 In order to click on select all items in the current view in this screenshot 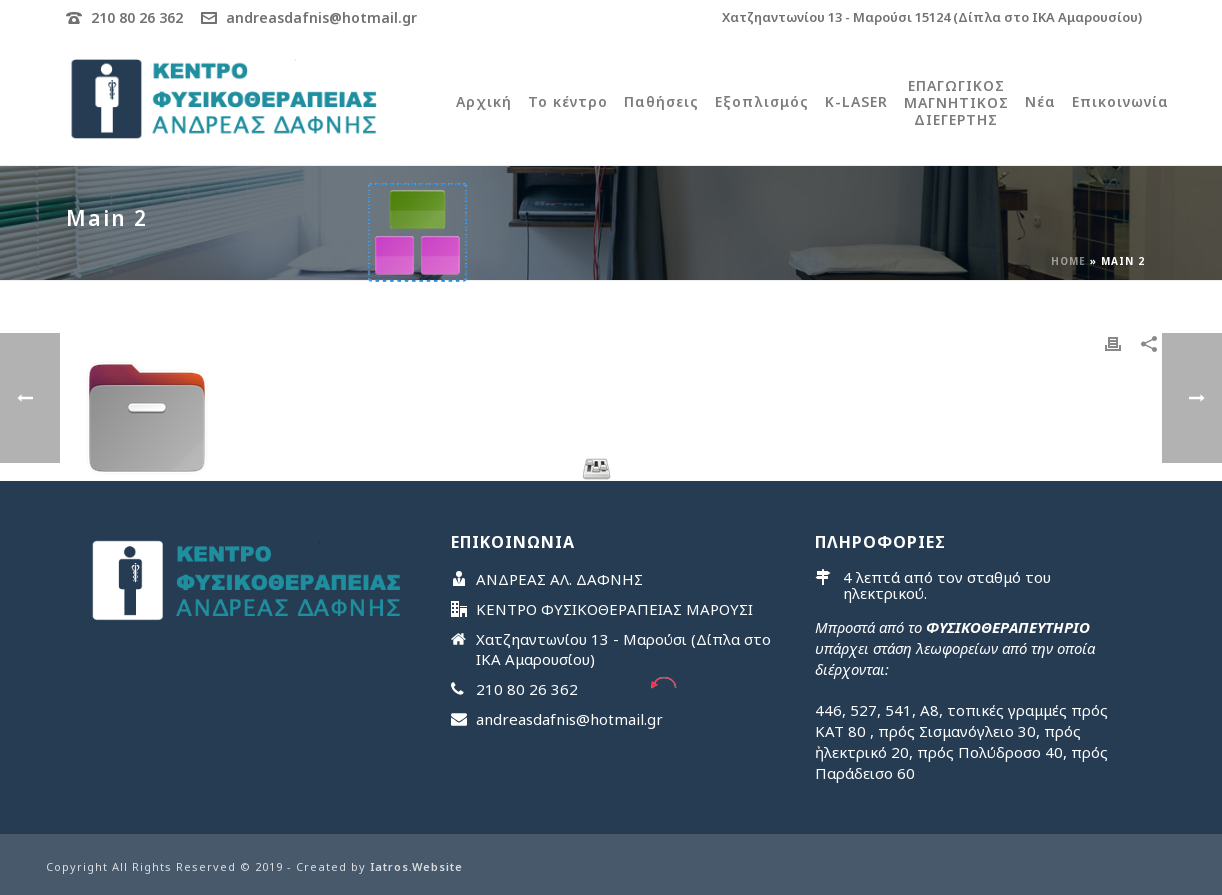, I will do `click(417, 232)`.